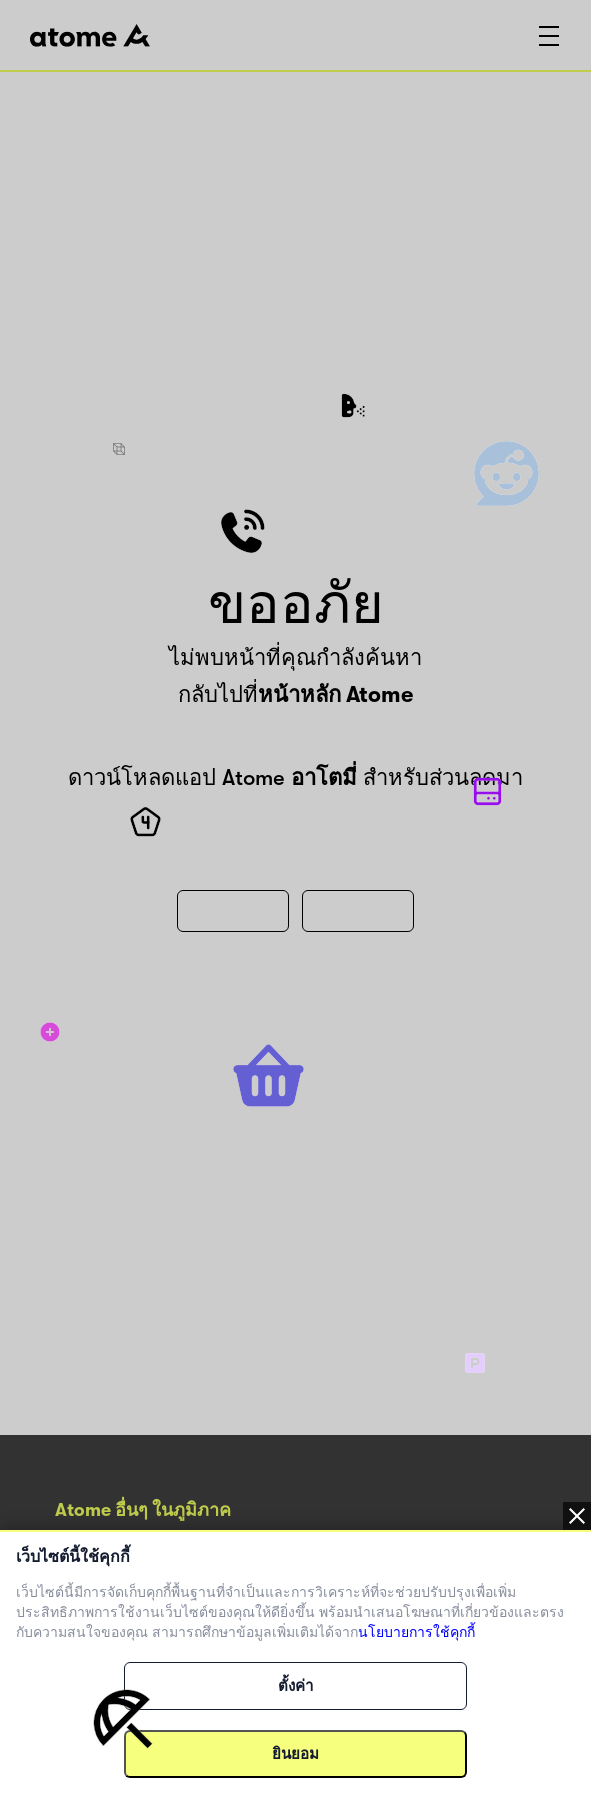  Describe the element at coordinates (241, 532) in the screenshot. I see `adjust call volume settings` at that location.